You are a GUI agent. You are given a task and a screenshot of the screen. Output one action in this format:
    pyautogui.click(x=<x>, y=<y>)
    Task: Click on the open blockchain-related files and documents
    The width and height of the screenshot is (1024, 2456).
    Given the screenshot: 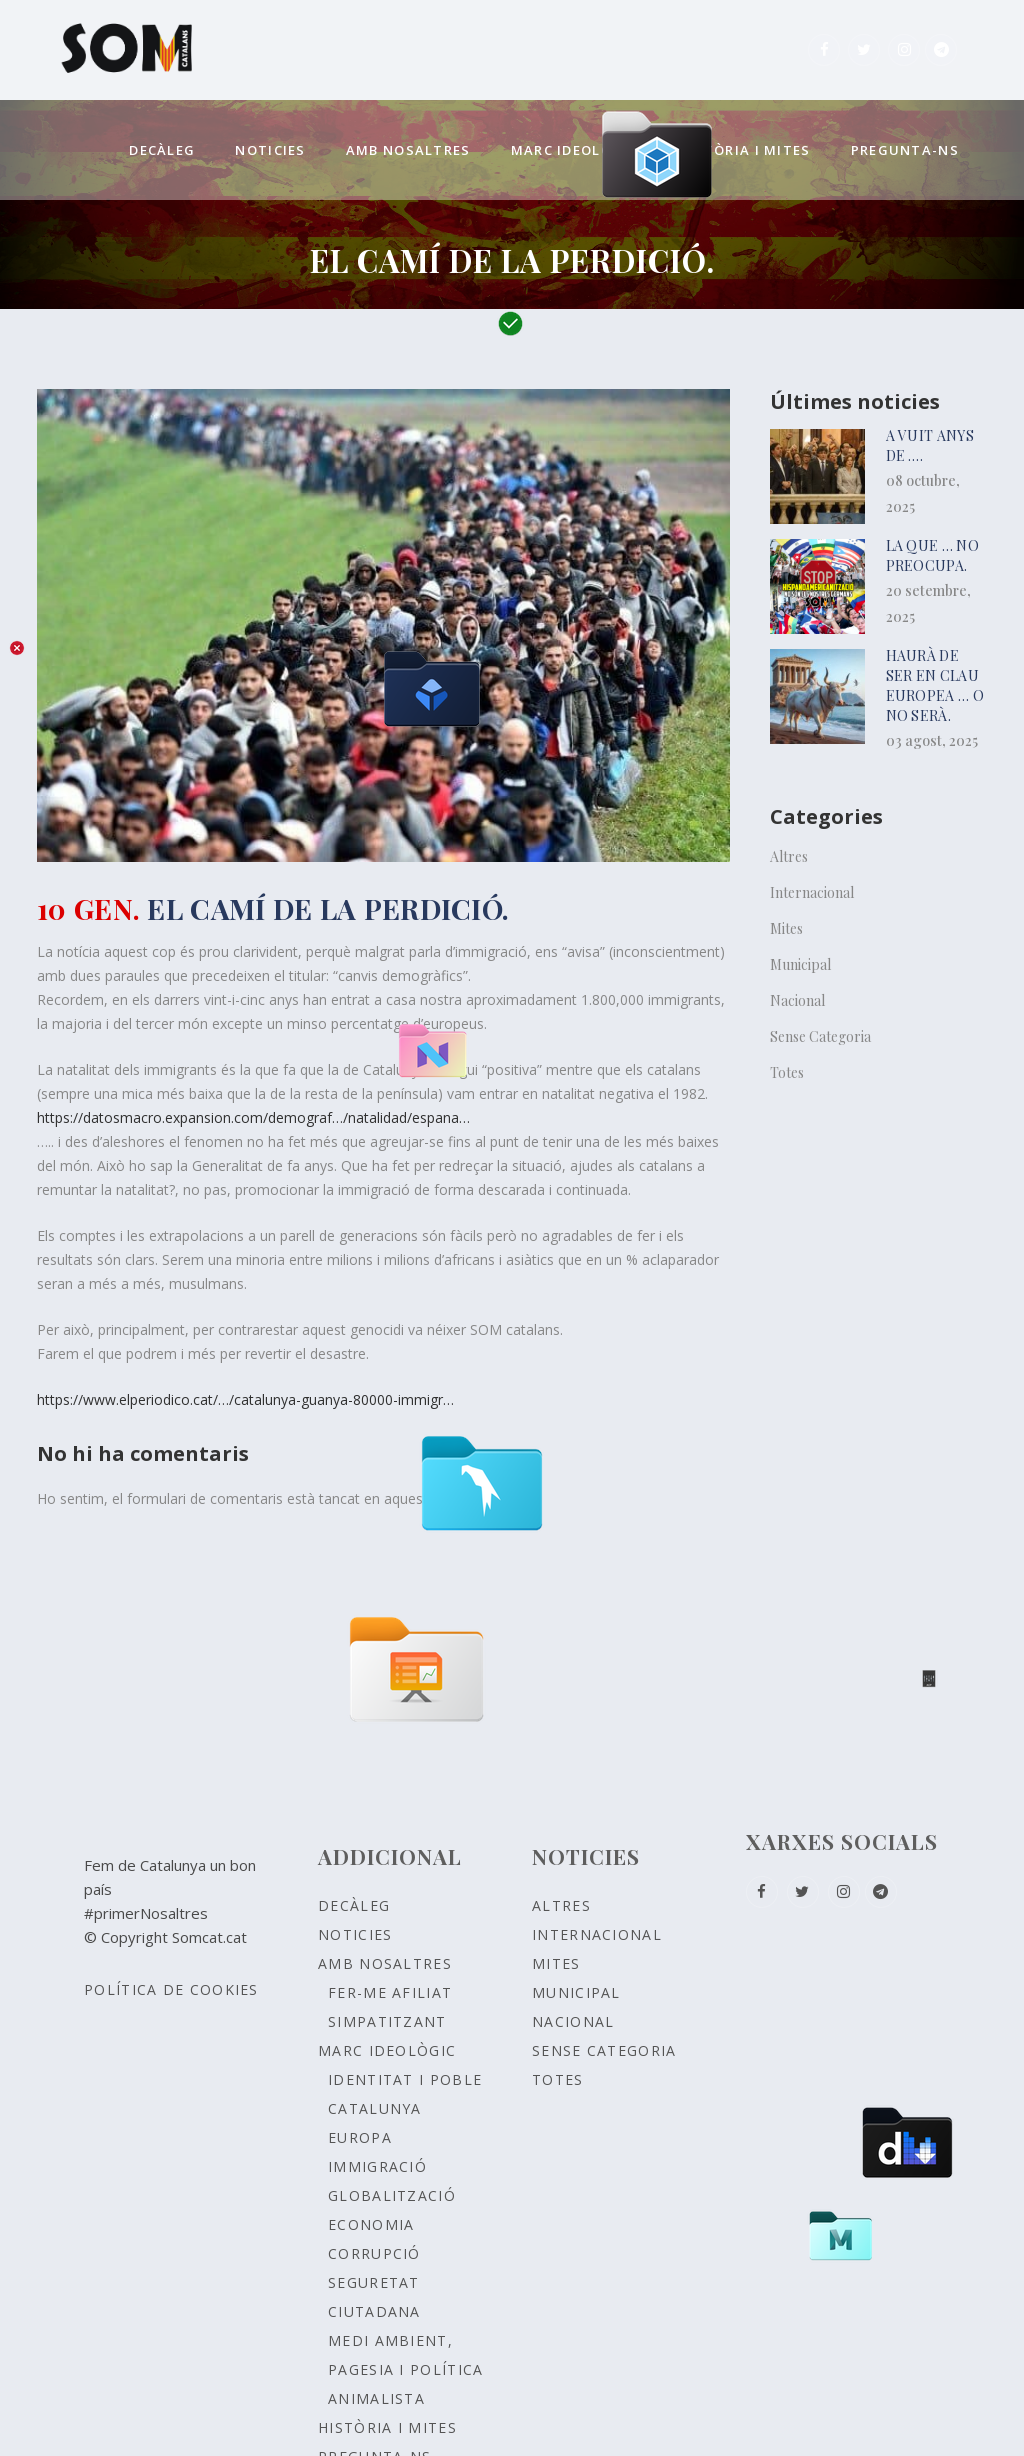 What is the action you would take?
    pyautogui.click(x=431, y=691)
    